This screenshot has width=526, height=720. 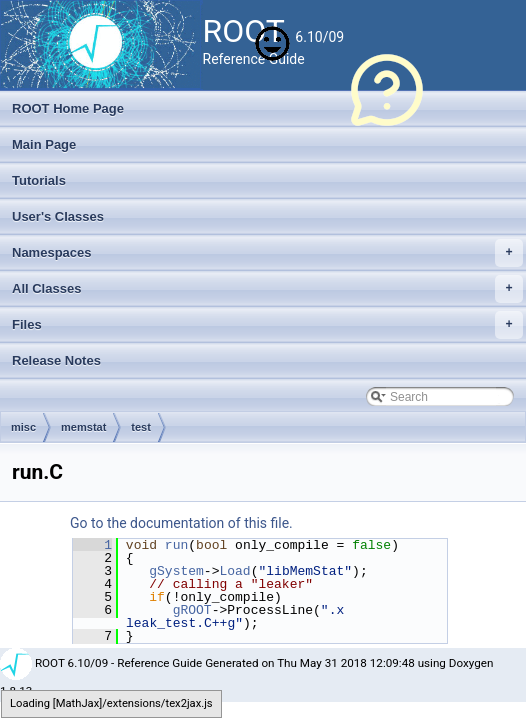 I want to click on access help or support chat, so click(x=387, y=90).